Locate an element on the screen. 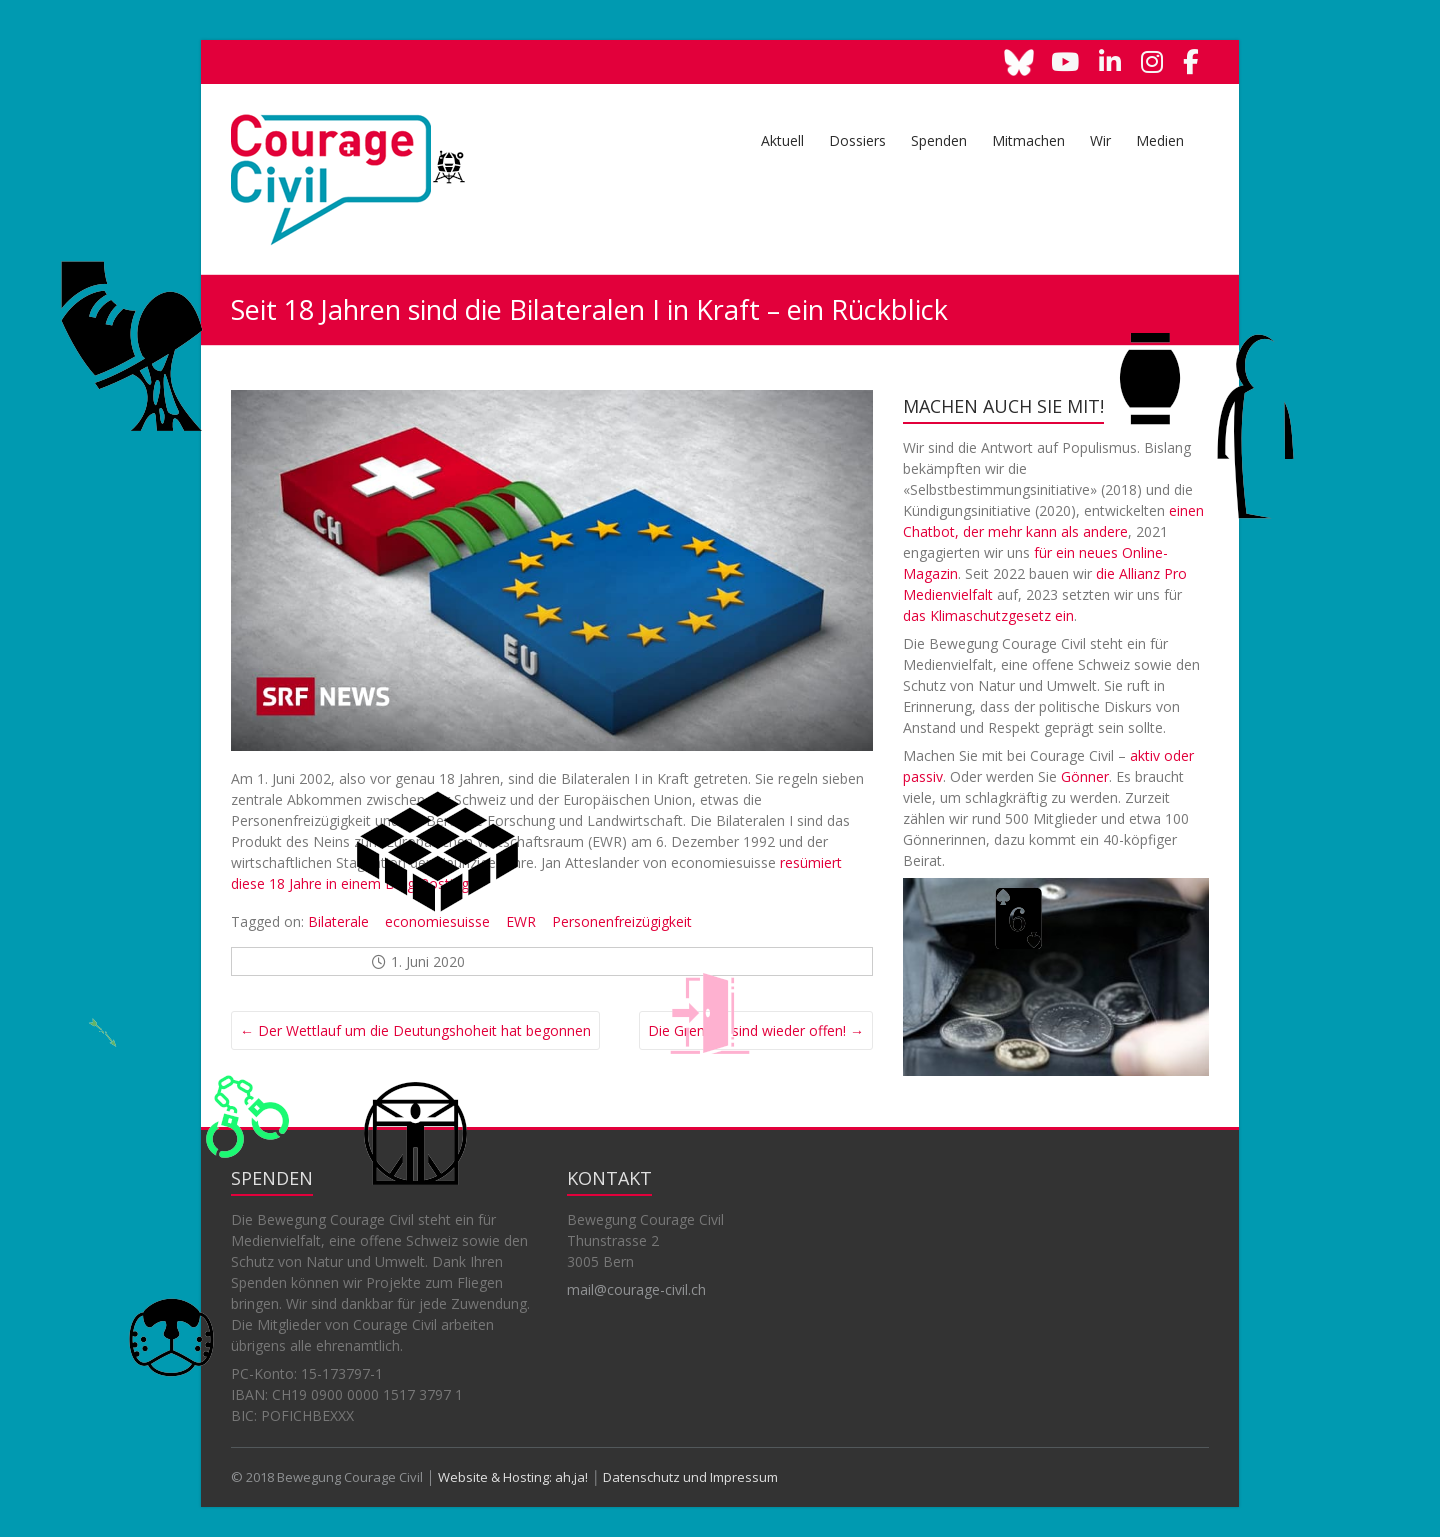  access pet or animal-related features is located at coordinates (171, 1337).